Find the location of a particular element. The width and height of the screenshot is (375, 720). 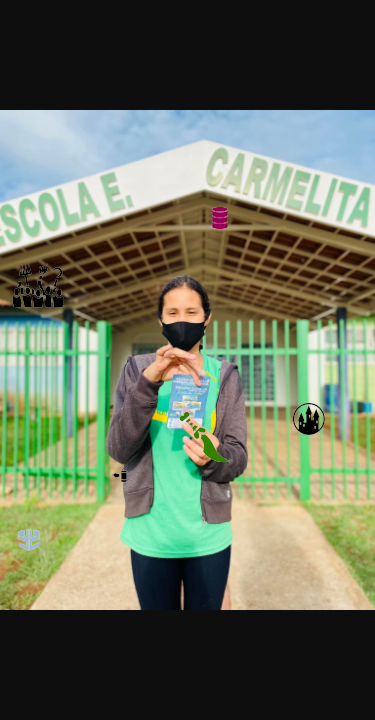

equip a bone knife weapon is located at coordinates (205, 437).